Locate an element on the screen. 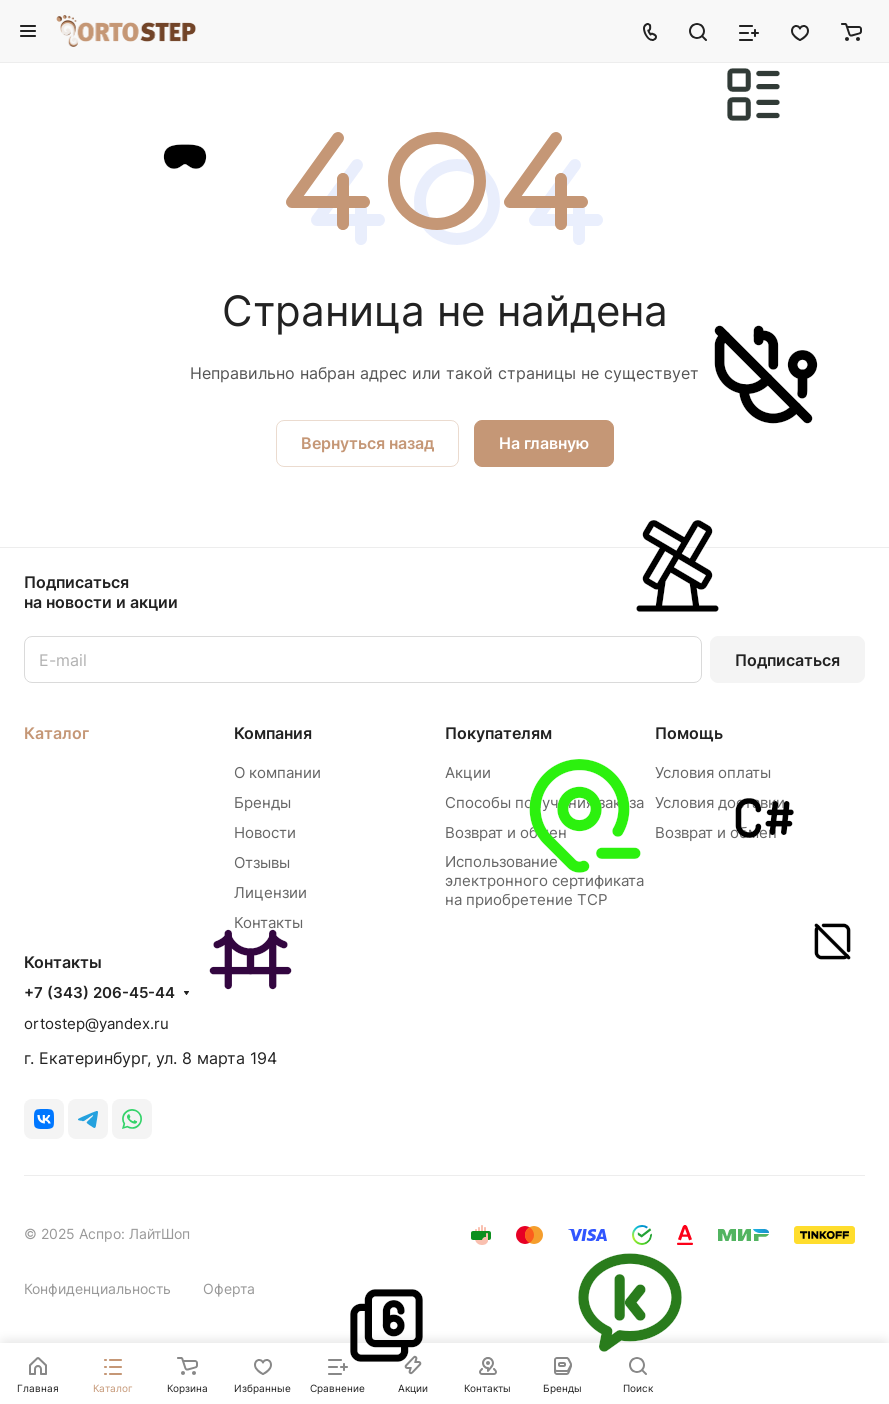  open KakaoTalk messaging app is located at coordinates (630, 1300).